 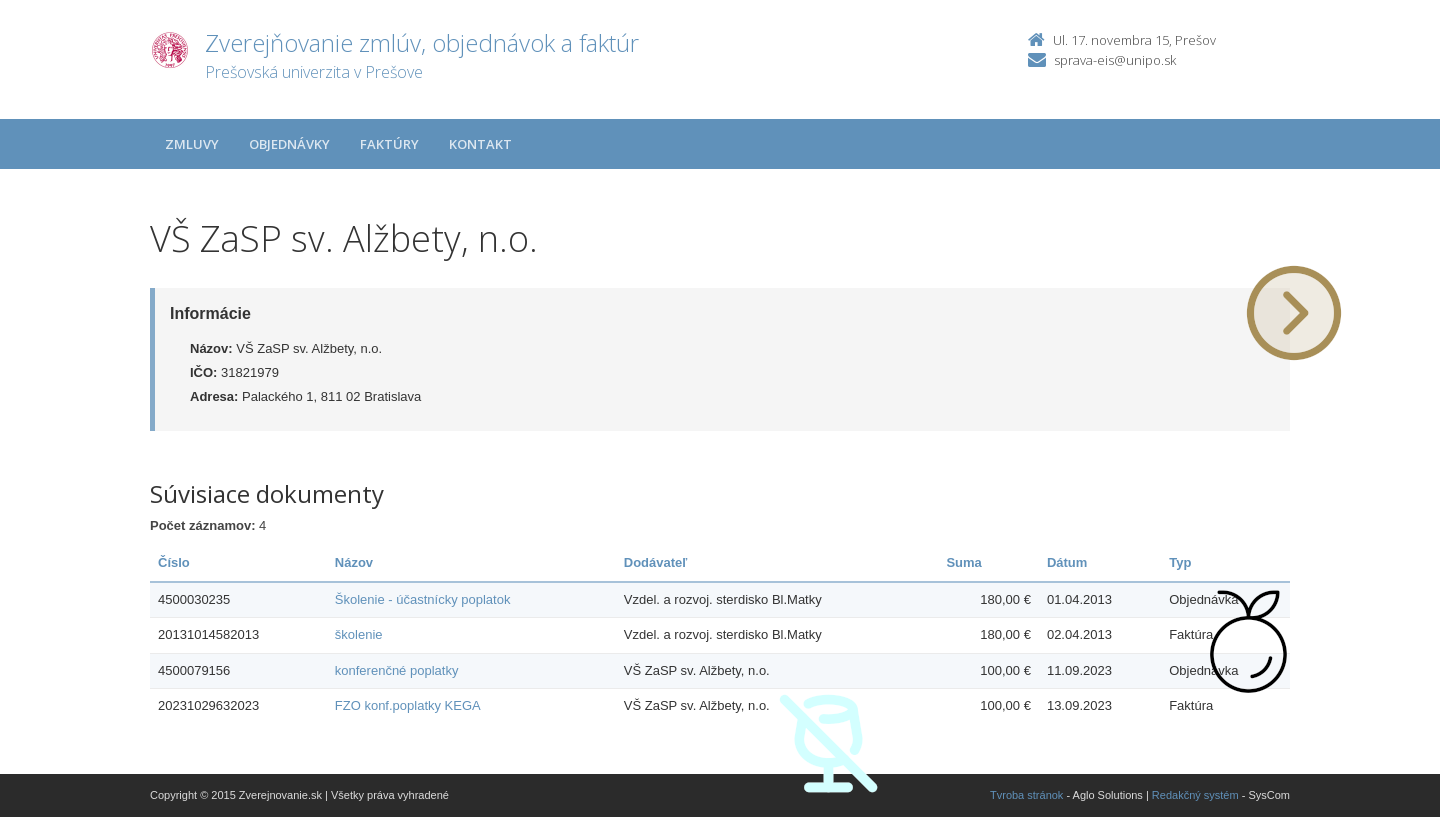 What do you see at coordinates (1248, 643) in the screenshot?
I see `select orange flavor or citrus option` at bounding box center [1248, 643].